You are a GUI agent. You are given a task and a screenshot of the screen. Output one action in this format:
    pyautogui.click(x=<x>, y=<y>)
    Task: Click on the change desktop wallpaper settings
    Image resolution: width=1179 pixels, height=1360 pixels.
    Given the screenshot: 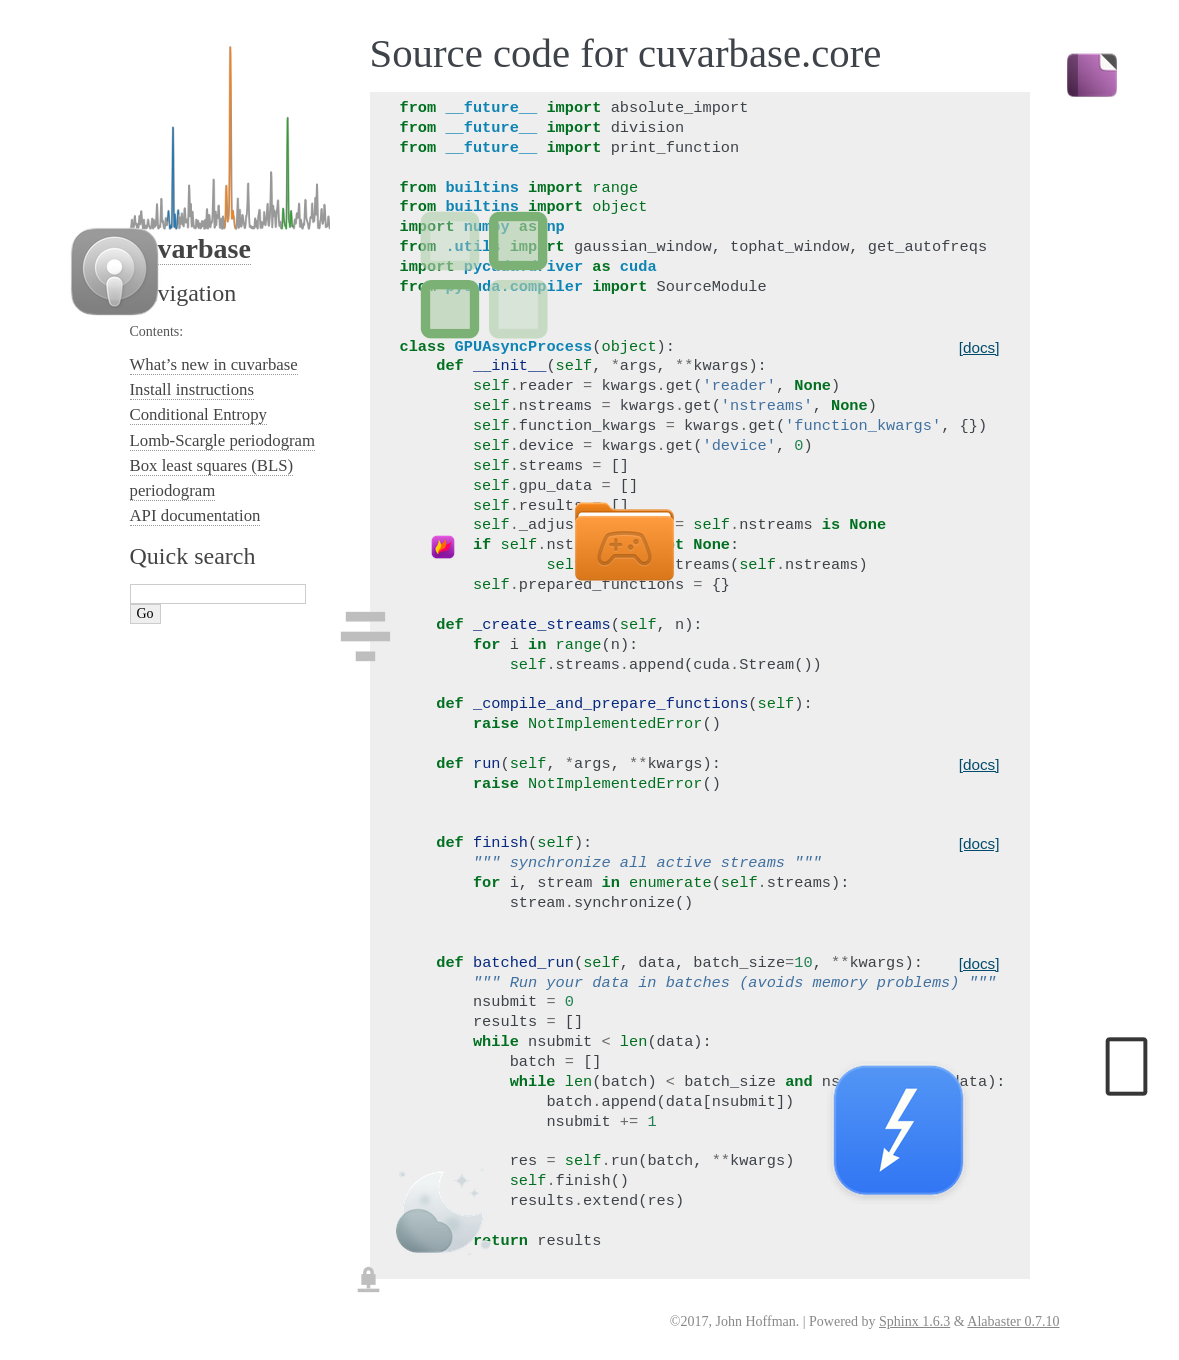 What is the action you would take?
    pyautogui.click(x=1092, y=74)
    